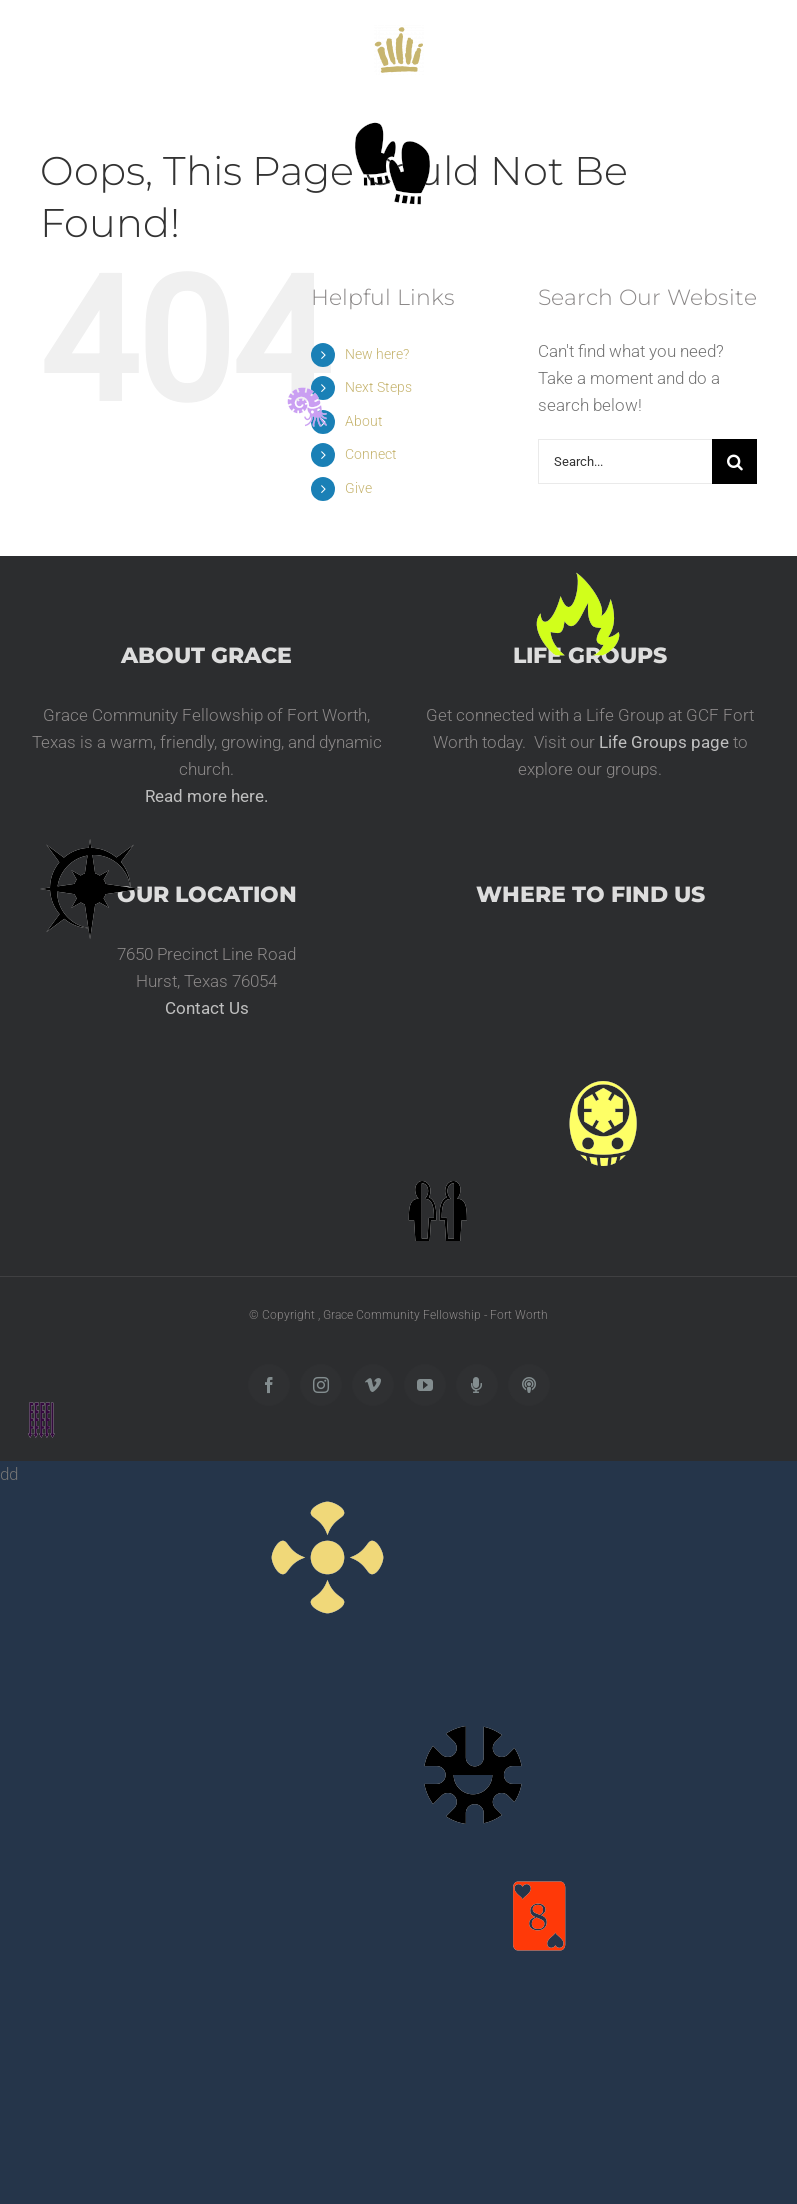  I want to click on playing card: 8 of hearts, so click(539, 1916).